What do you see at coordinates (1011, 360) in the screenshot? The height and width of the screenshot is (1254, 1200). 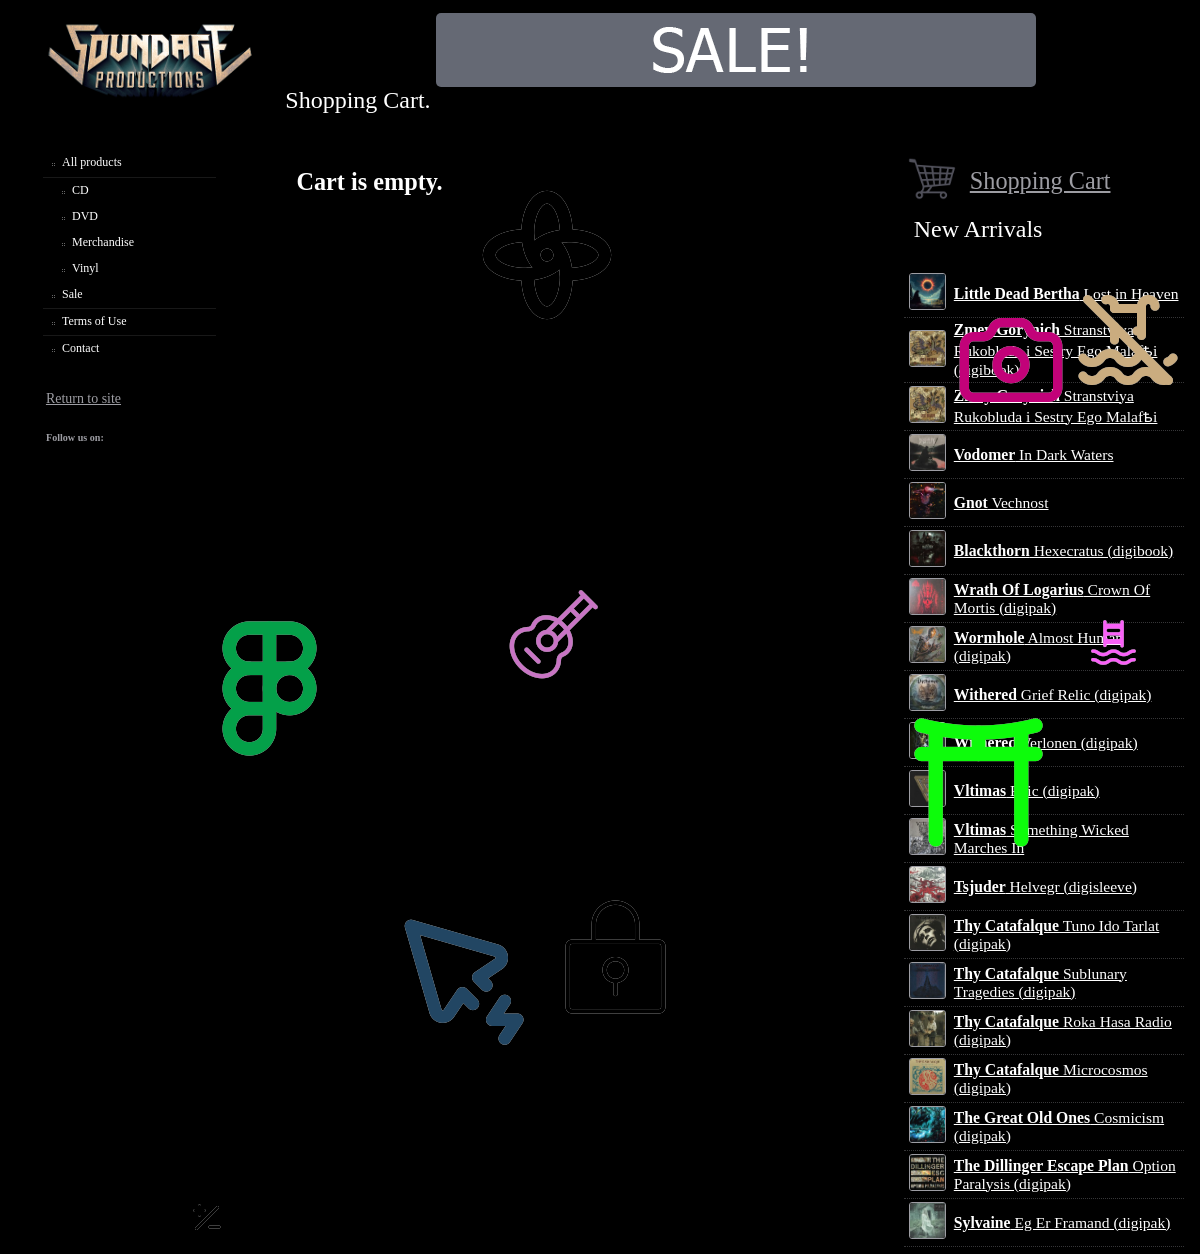 I see `take a photo` at bounding box center [1011, 360].